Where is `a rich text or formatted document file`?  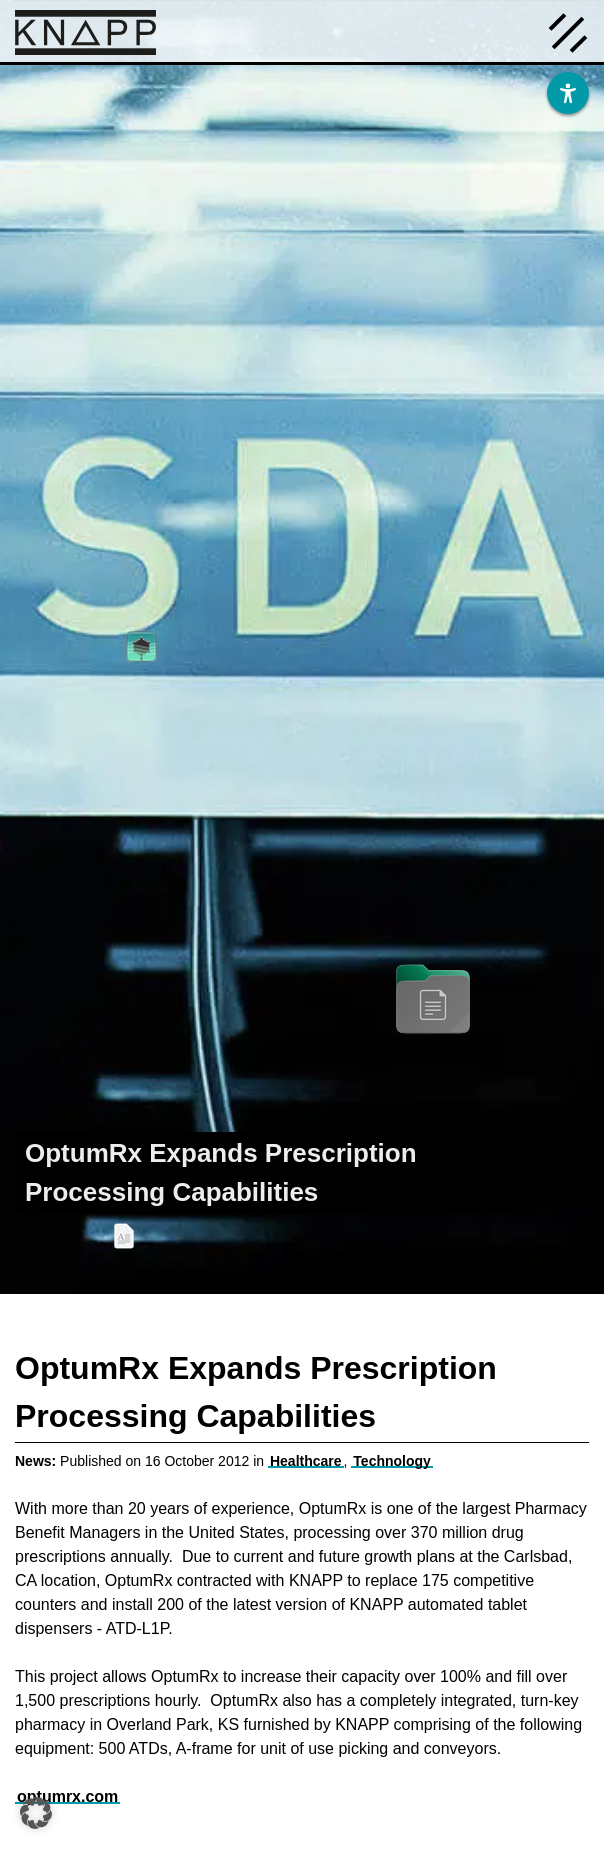
a rich text or formatted document file is located at coordinates (124, 1236).